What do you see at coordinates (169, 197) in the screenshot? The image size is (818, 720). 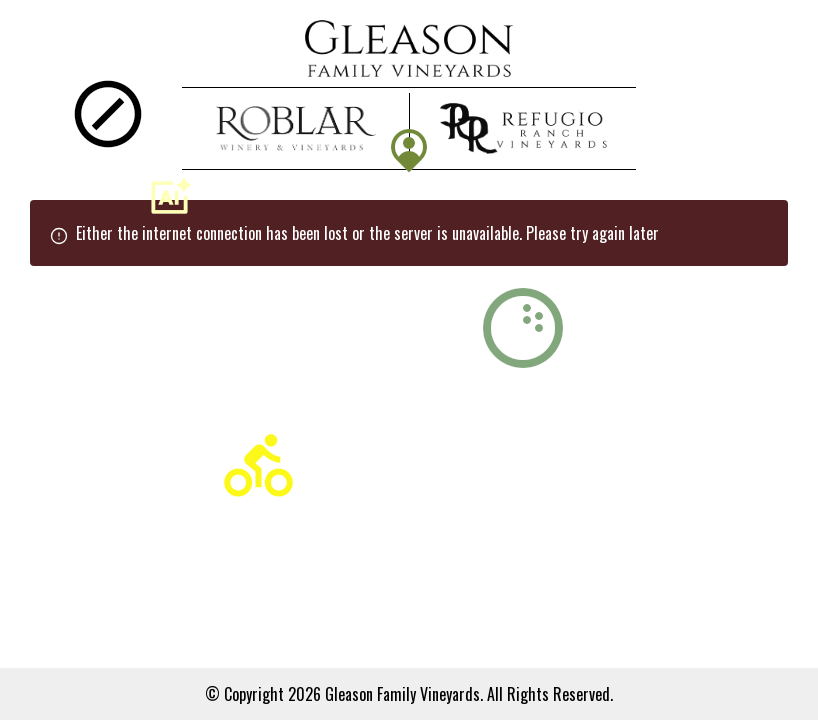 I see `generate content using AI` at bounding box center [169, 197].